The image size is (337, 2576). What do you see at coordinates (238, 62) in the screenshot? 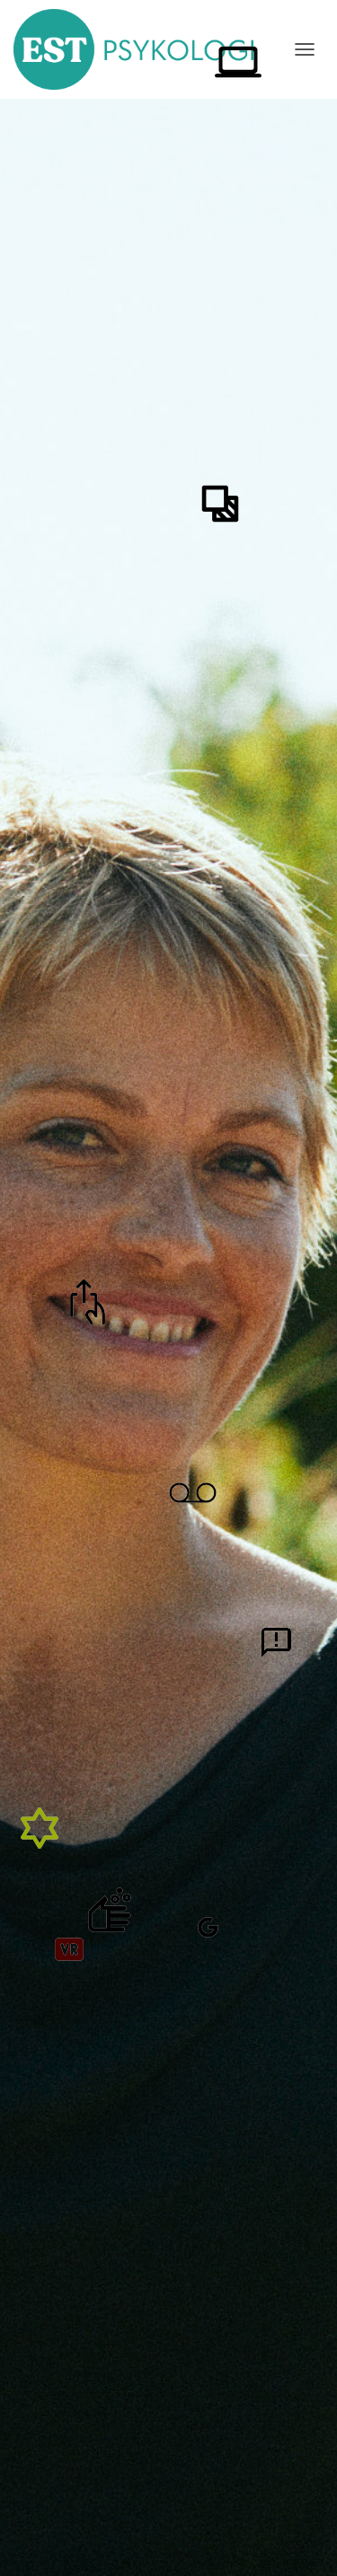
I see `access desktop or computer settings` at bounding box center [238, 62].